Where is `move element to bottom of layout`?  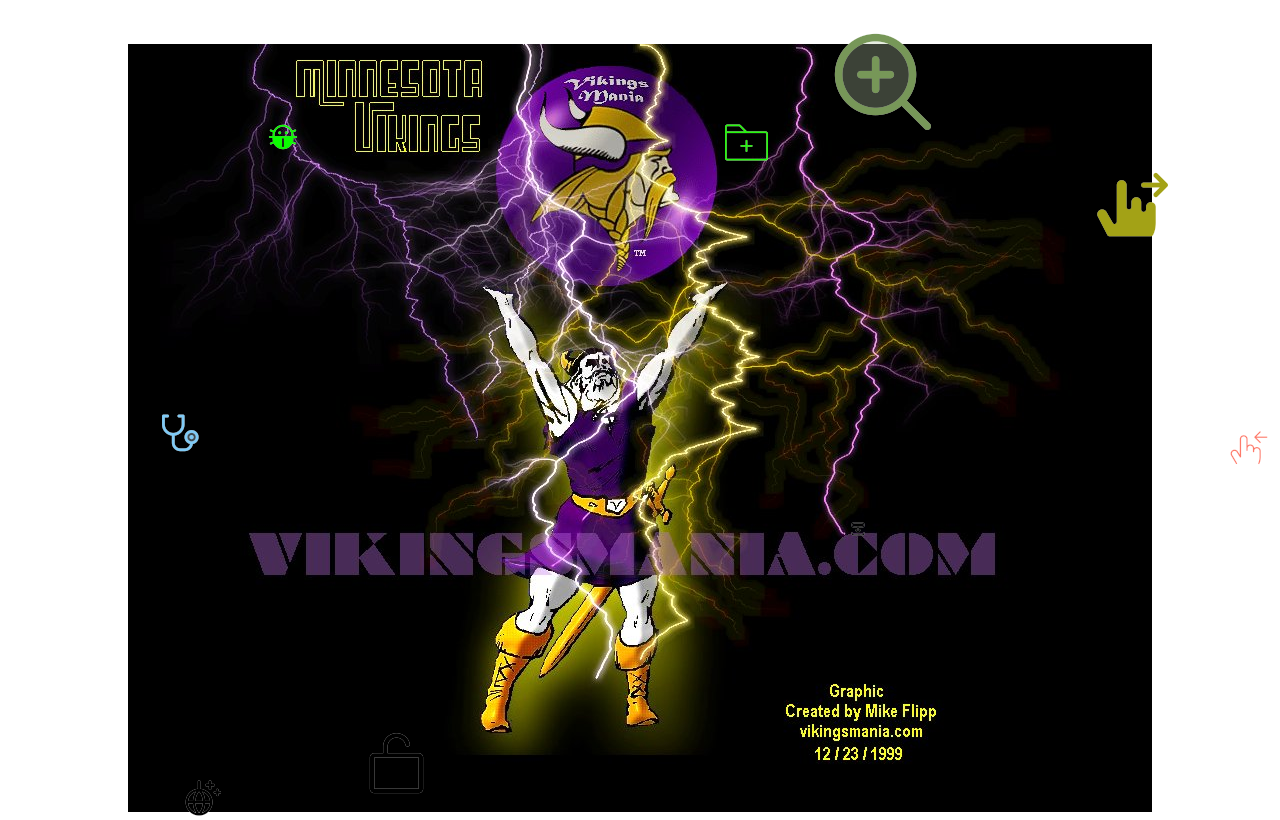 move element to bottom of layout is located at coordinates (858, 529).